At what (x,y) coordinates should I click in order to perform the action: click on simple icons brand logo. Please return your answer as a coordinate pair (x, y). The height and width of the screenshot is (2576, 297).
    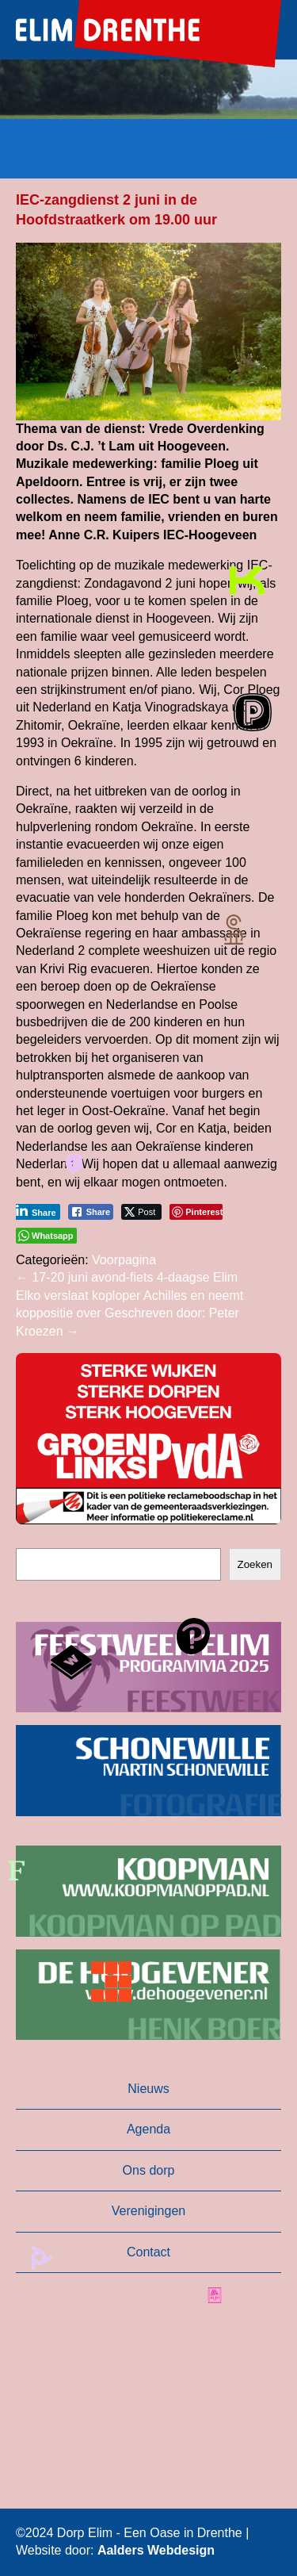
    Looking at the image, I should click on (234, 930).